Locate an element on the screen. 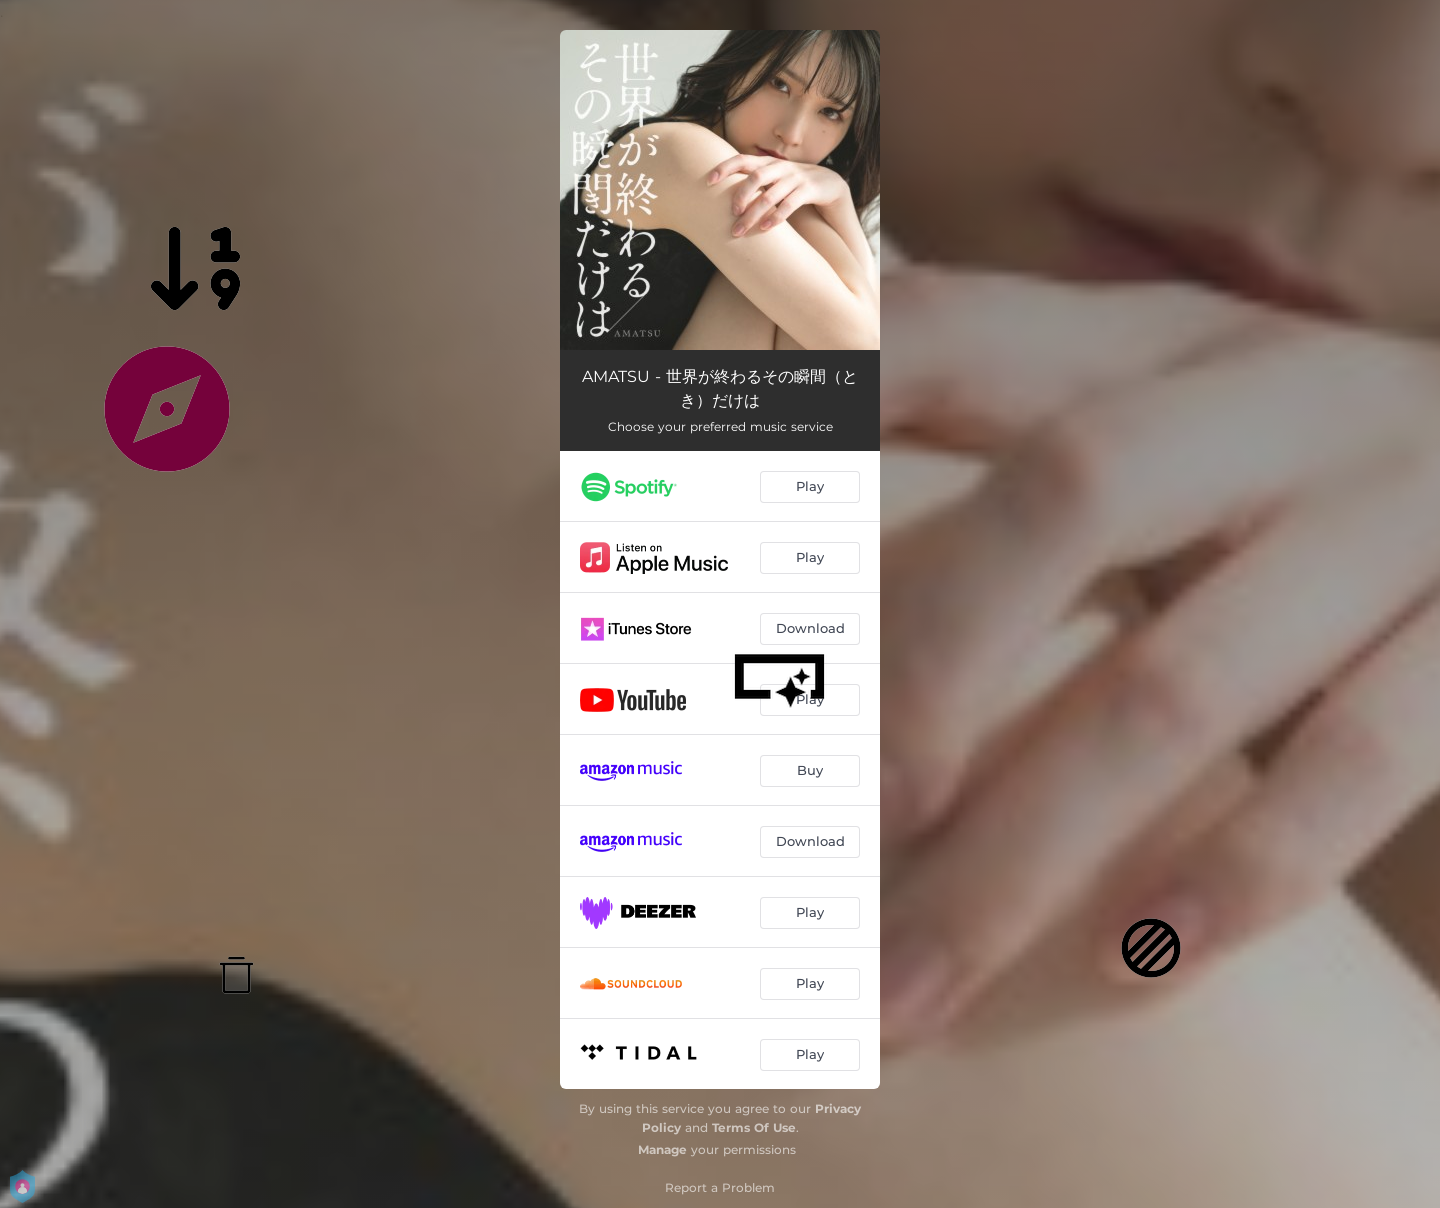 The image size is (1440, 1208). delete selected item is located at coordinates (236, 976).